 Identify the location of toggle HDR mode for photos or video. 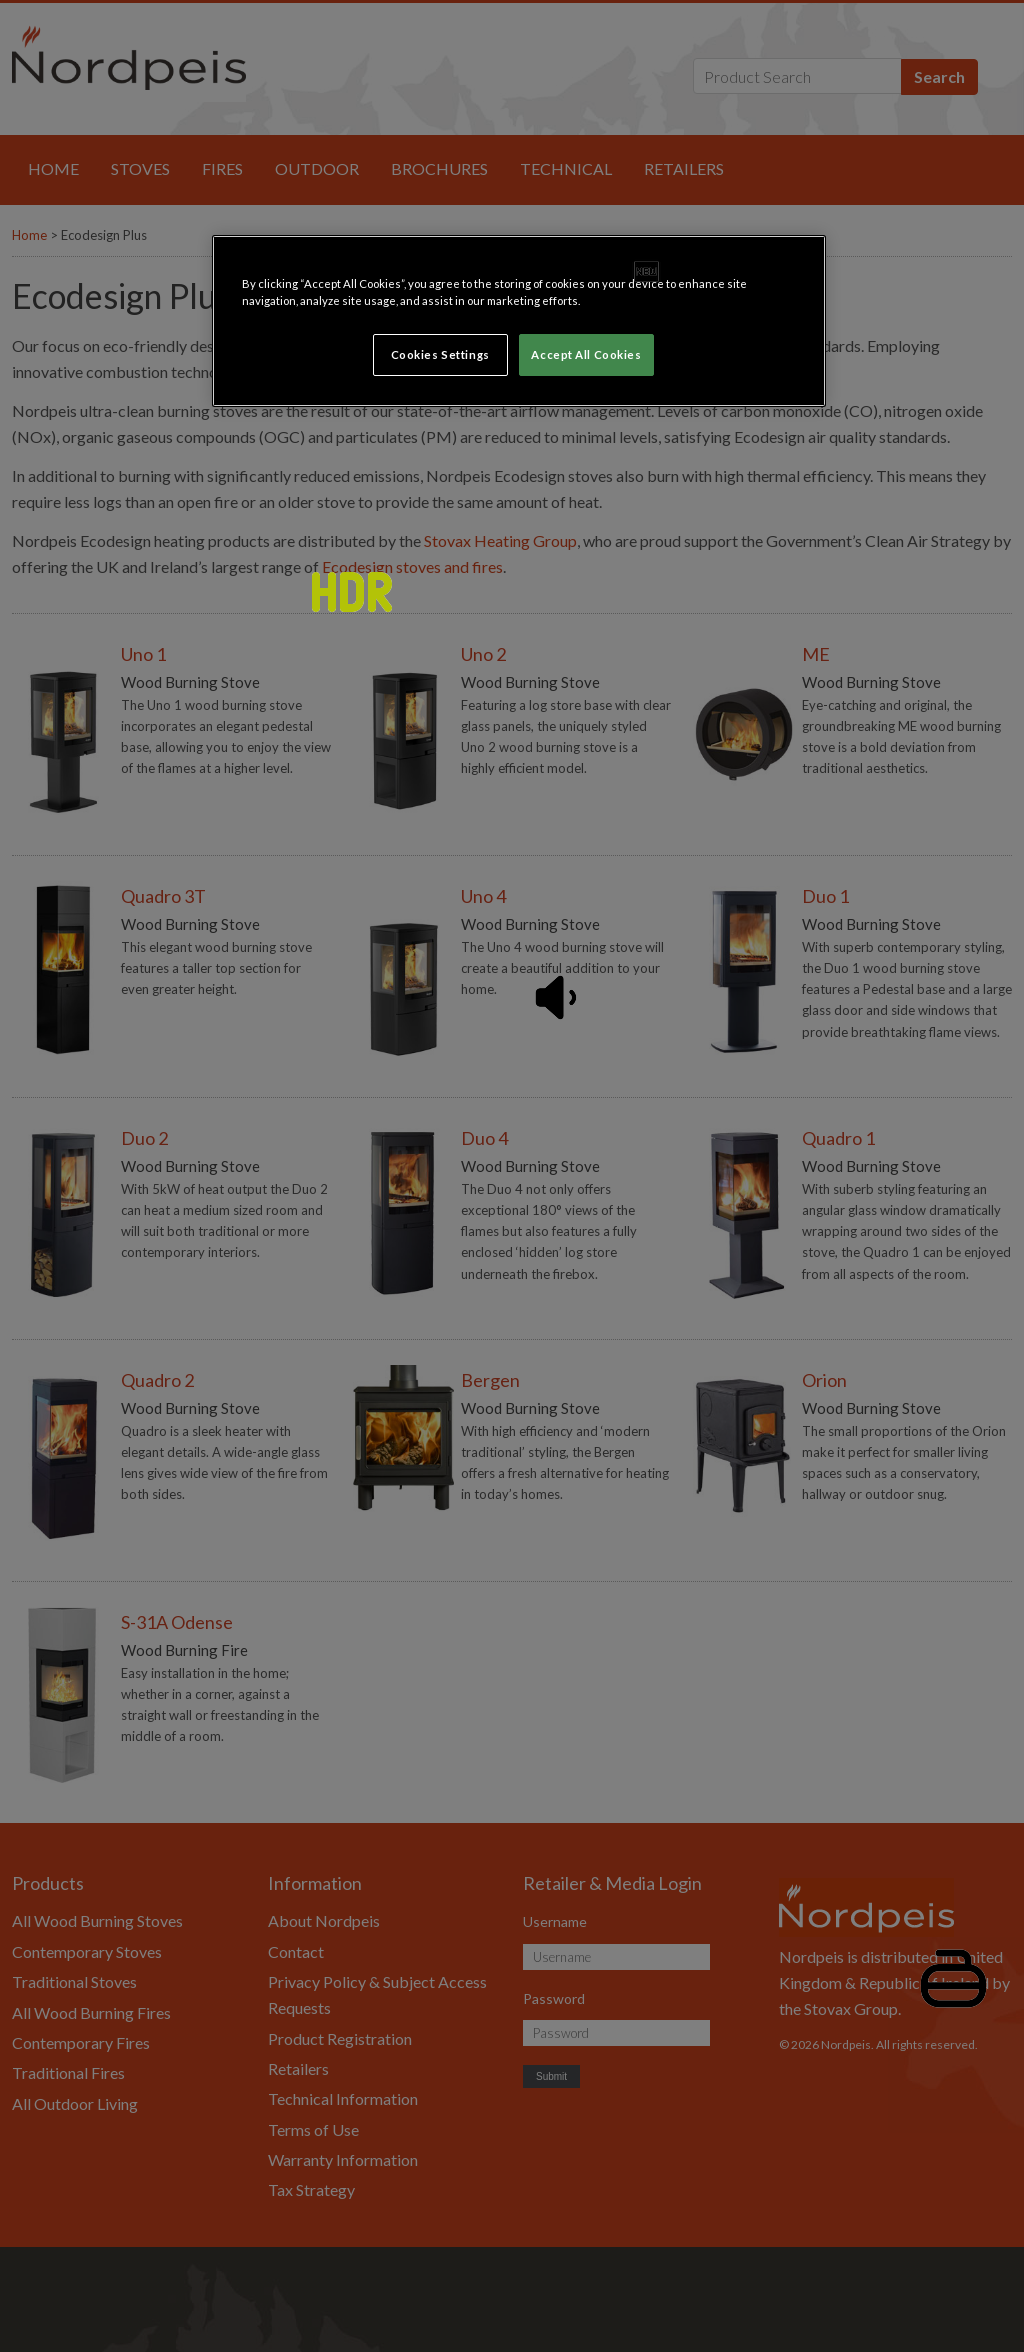
(352, 592).